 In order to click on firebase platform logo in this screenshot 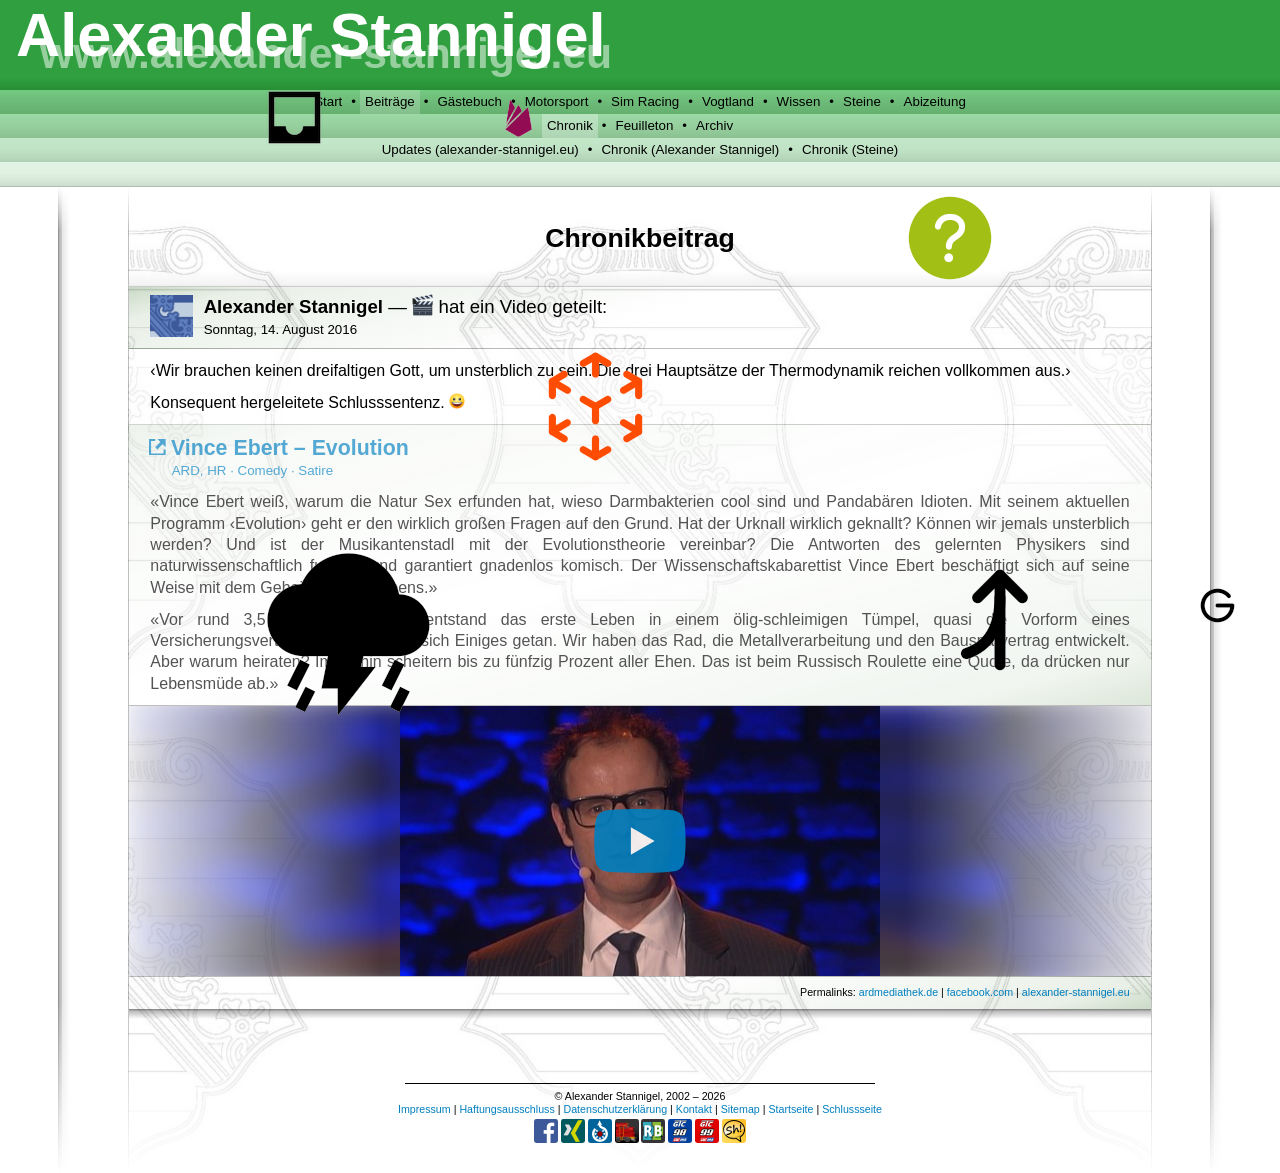, I will do `click(518, 118)`.